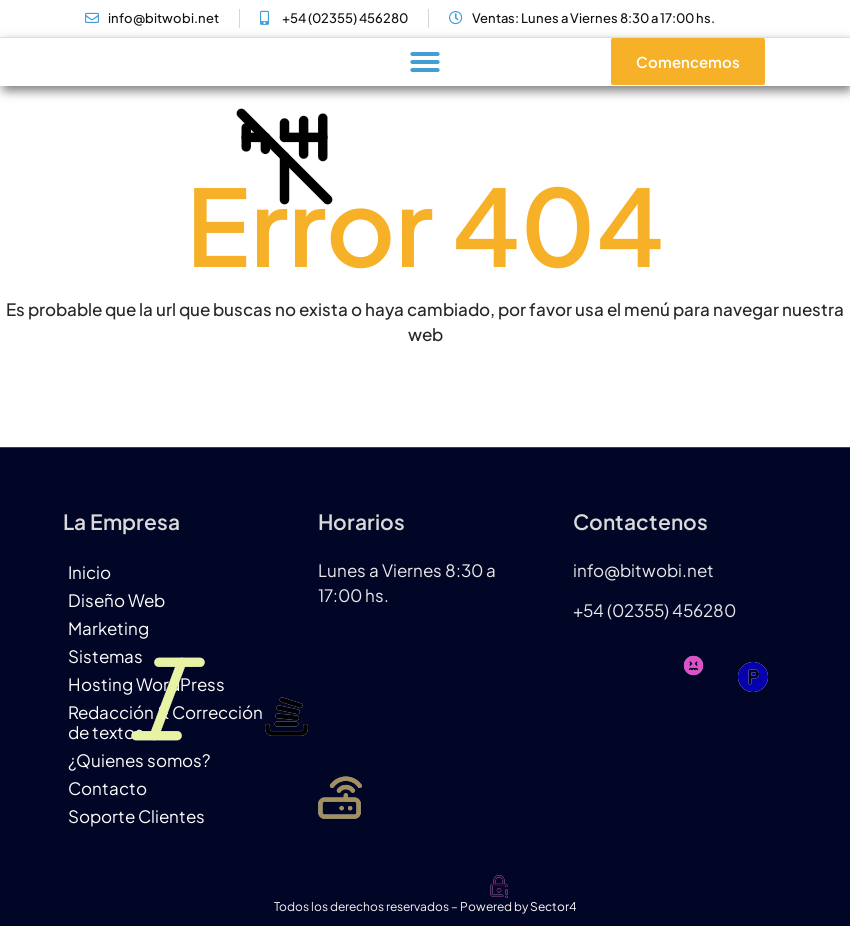  Describe the element at coordinates (753, 677) in the screenshot. I see `find nearby parking locations` at that location.